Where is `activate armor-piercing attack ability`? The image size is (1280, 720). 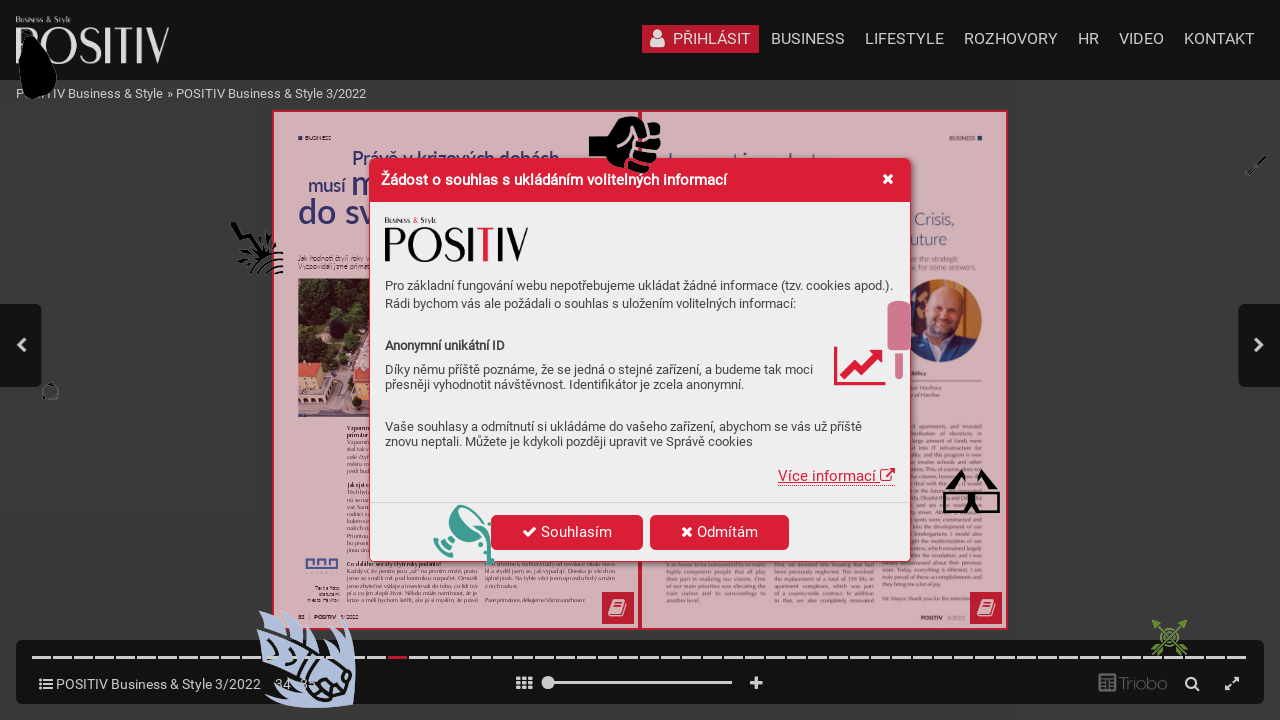
activate armor-piercing attack ability is located at coordinates (306, 659).